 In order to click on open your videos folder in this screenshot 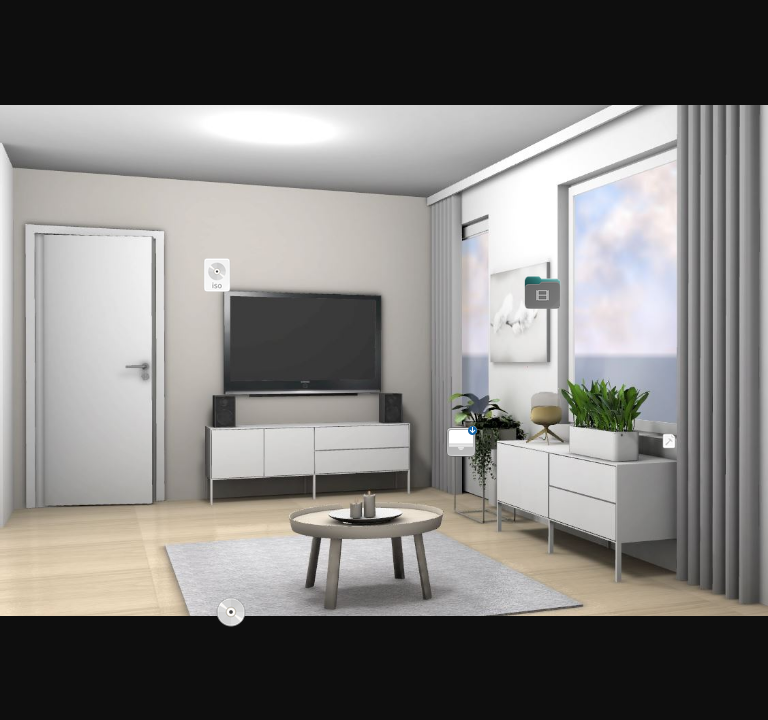, I will do `click(542, 292)`.